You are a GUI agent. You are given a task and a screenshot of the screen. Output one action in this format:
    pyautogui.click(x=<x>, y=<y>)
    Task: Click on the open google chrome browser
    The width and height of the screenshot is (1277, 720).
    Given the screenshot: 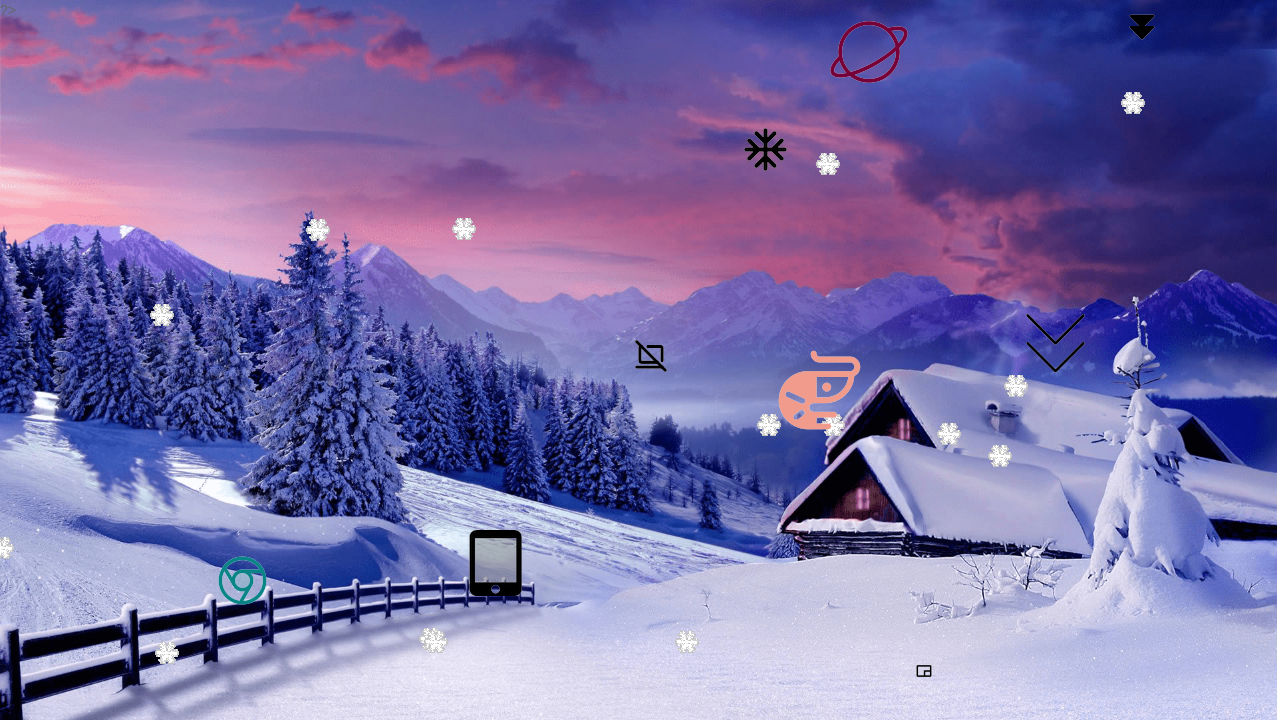 What is the action you would take?
    pyautogui.click(x=242, y=580)
    